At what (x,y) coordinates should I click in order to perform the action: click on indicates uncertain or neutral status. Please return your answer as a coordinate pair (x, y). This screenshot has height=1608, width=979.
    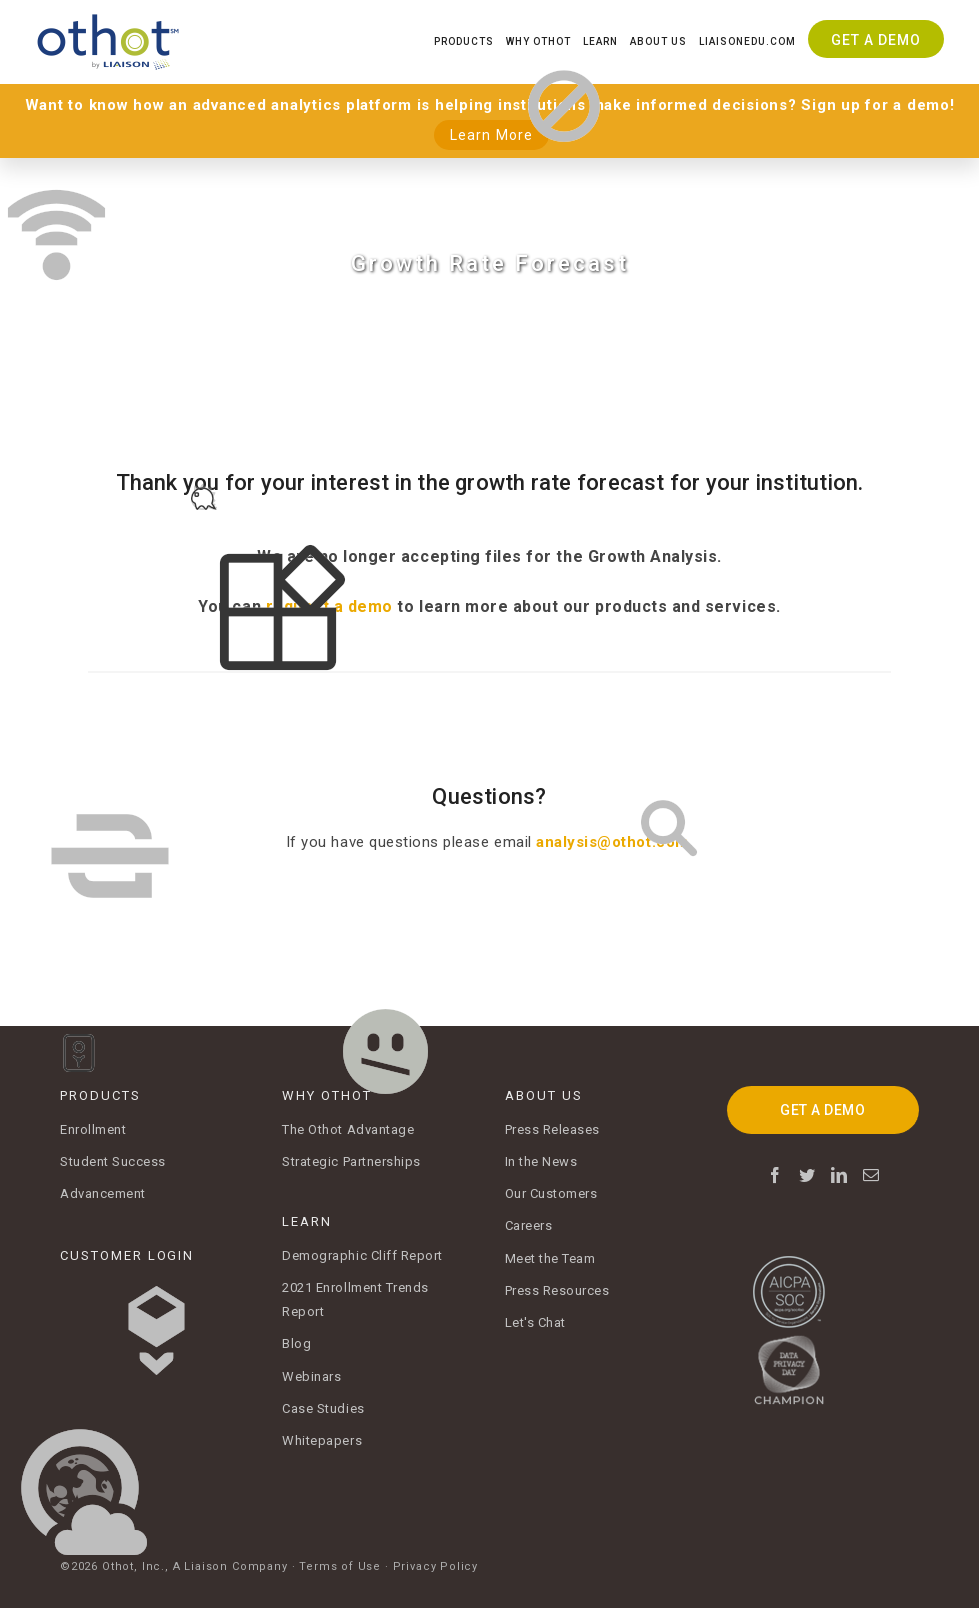
    Looking at the image, I should click on (385, 1051).